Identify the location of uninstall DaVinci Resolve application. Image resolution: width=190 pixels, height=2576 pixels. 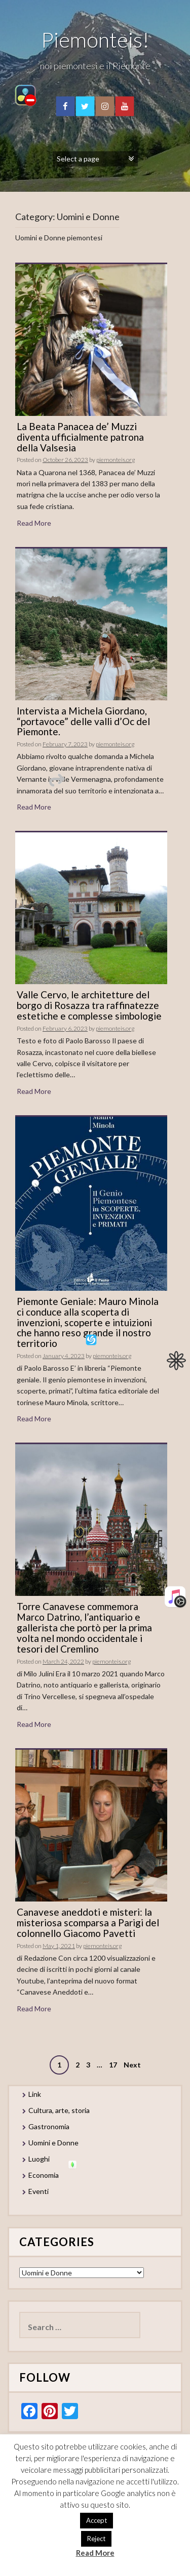
(25, 95).